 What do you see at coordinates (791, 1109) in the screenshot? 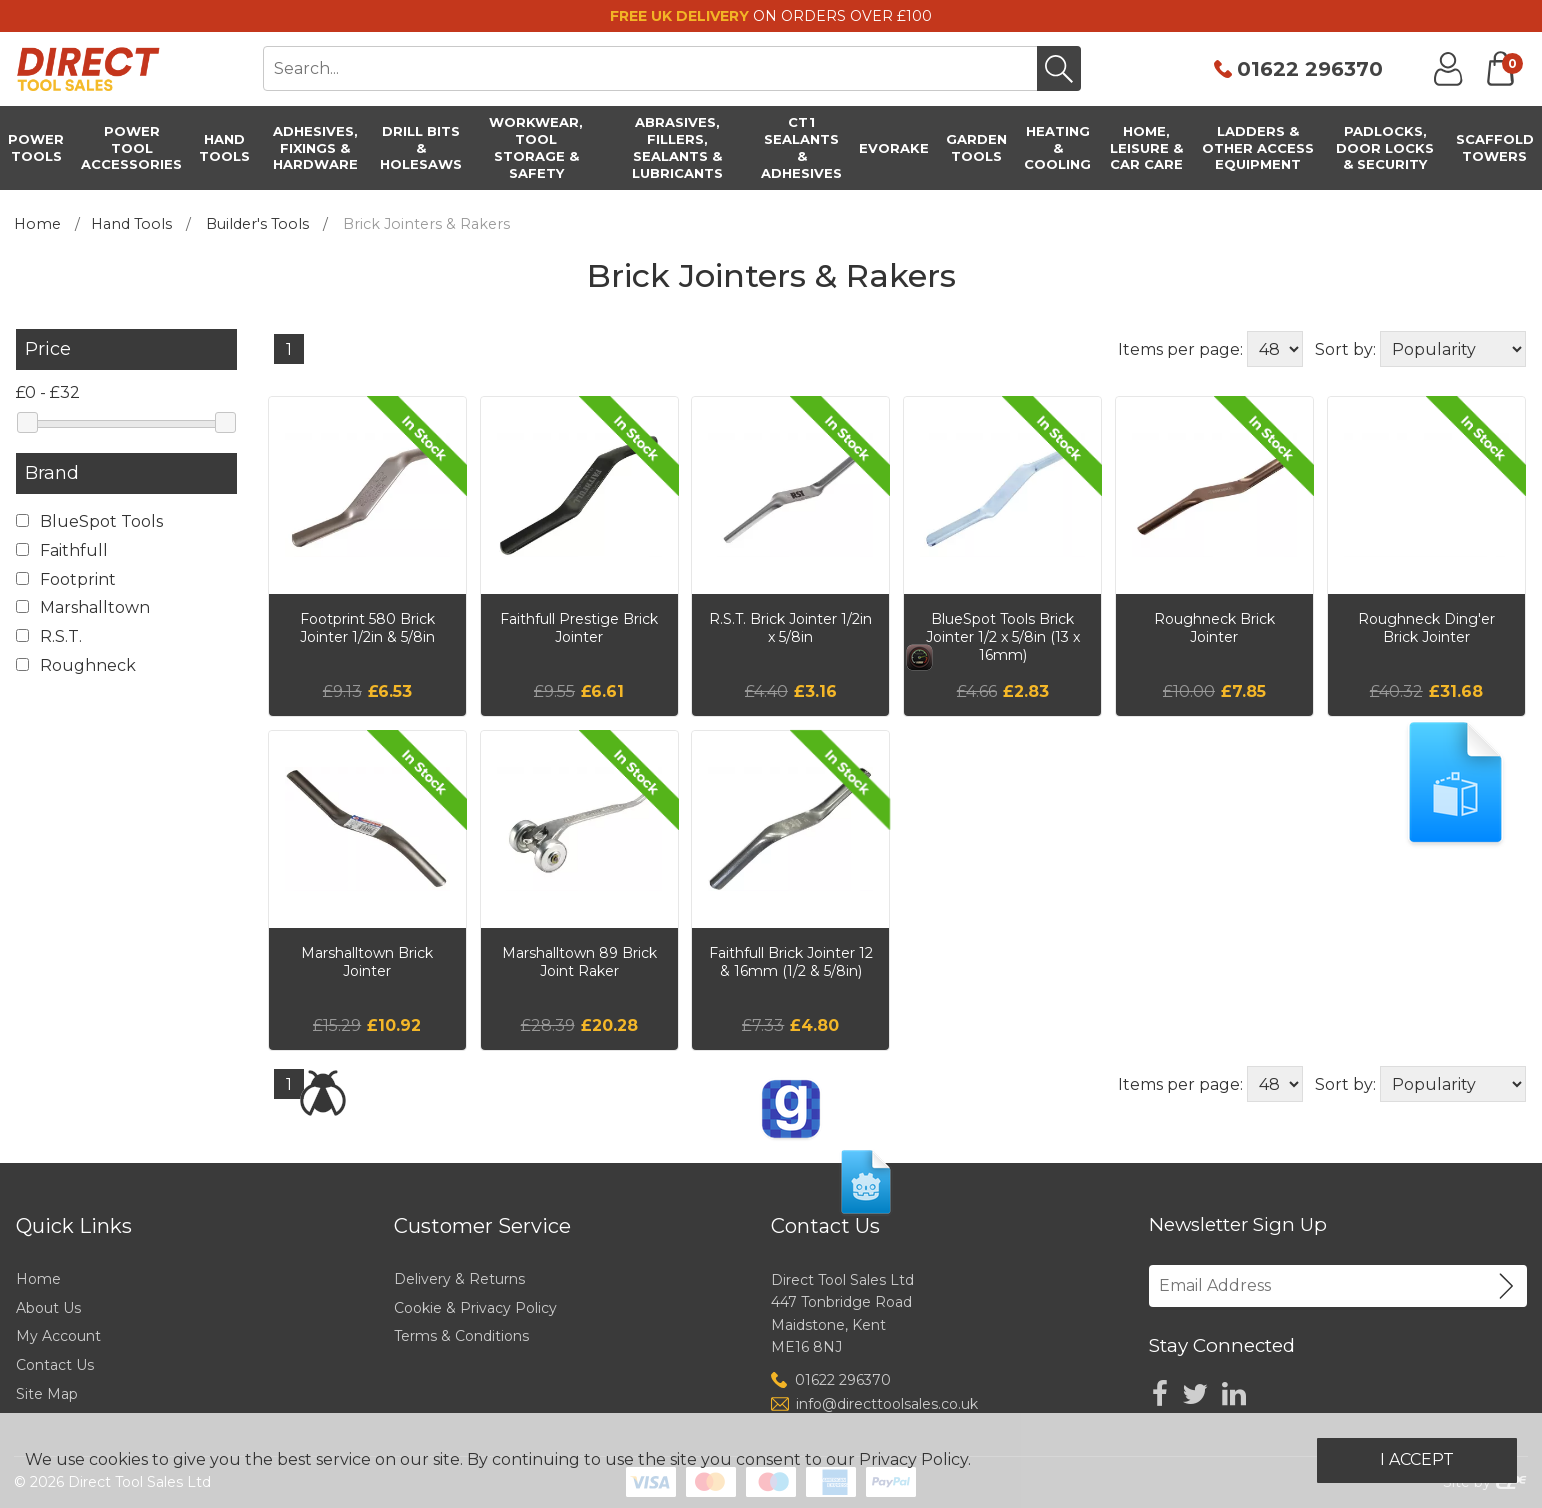
I see `launch garry's mod game` at bounding box center [791, 1109].